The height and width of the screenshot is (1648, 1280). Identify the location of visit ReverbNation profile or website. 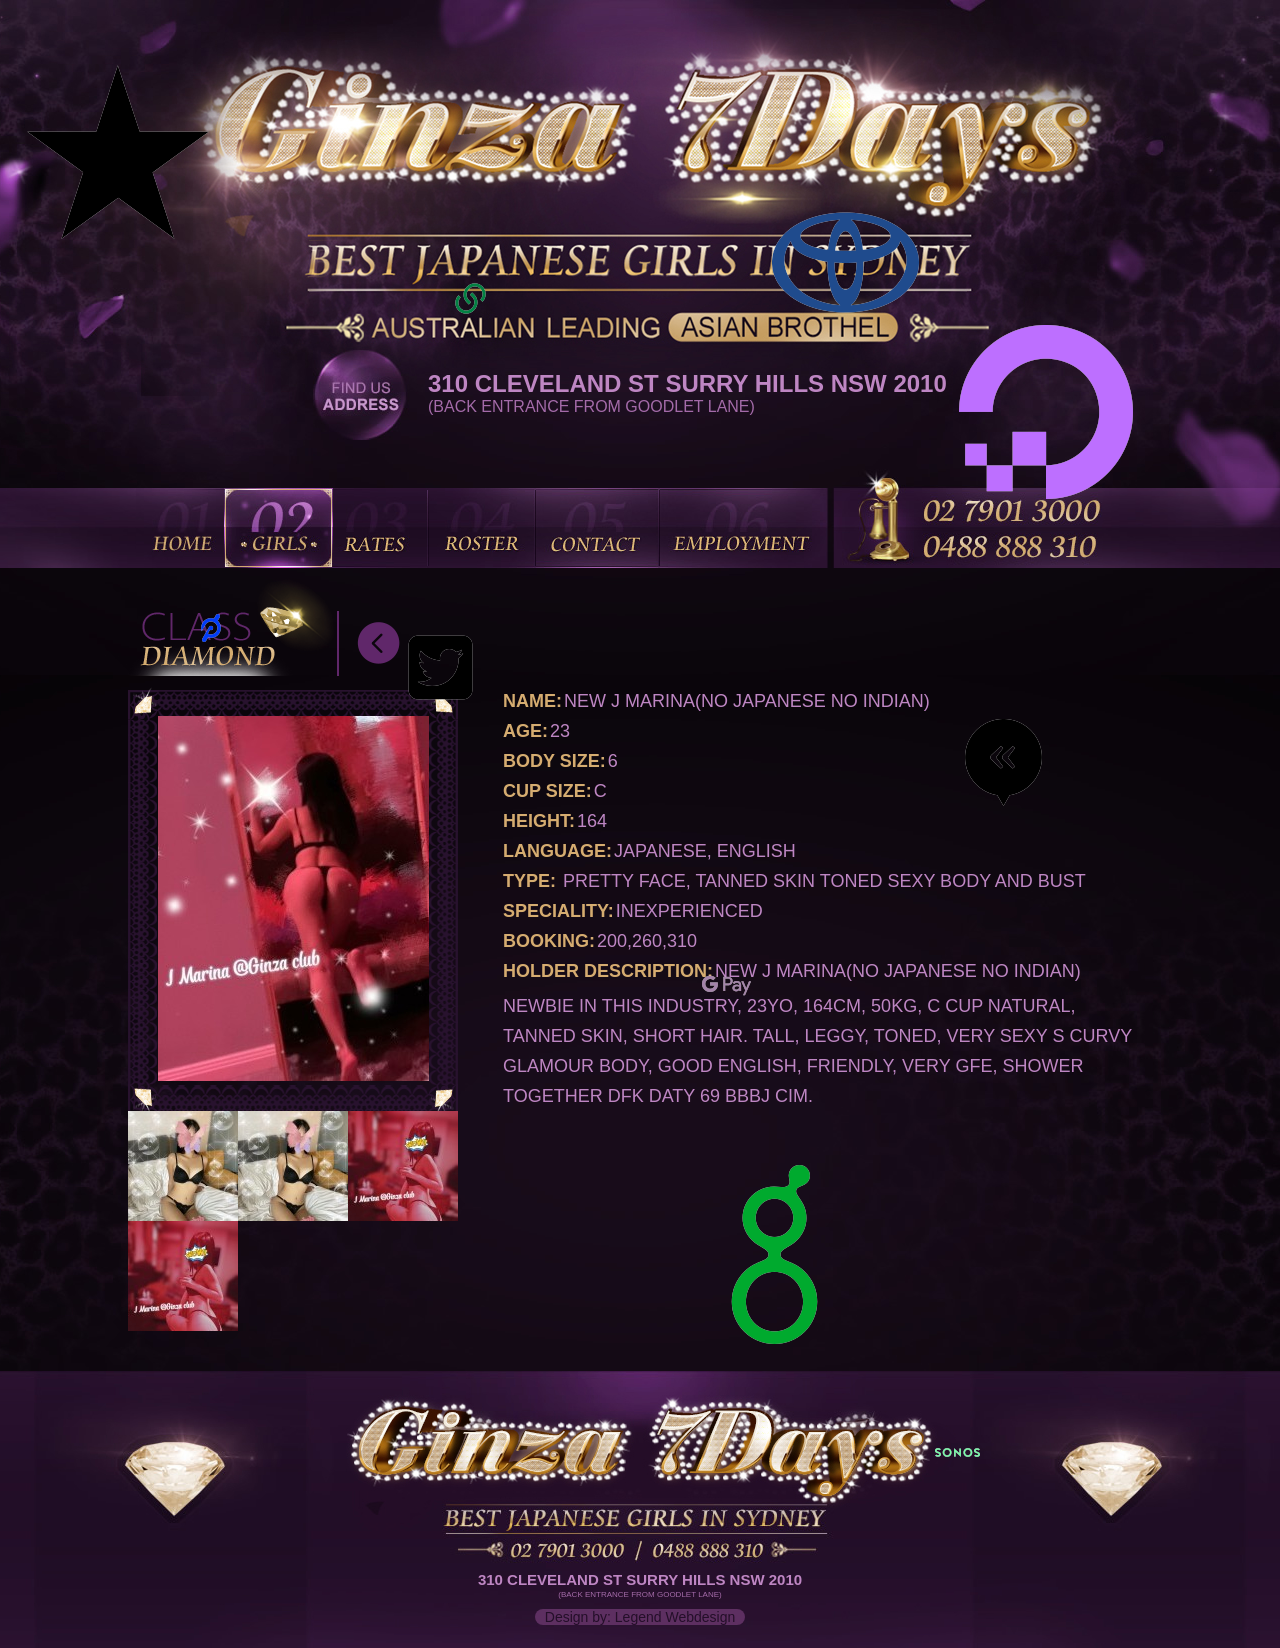
(118, 152).